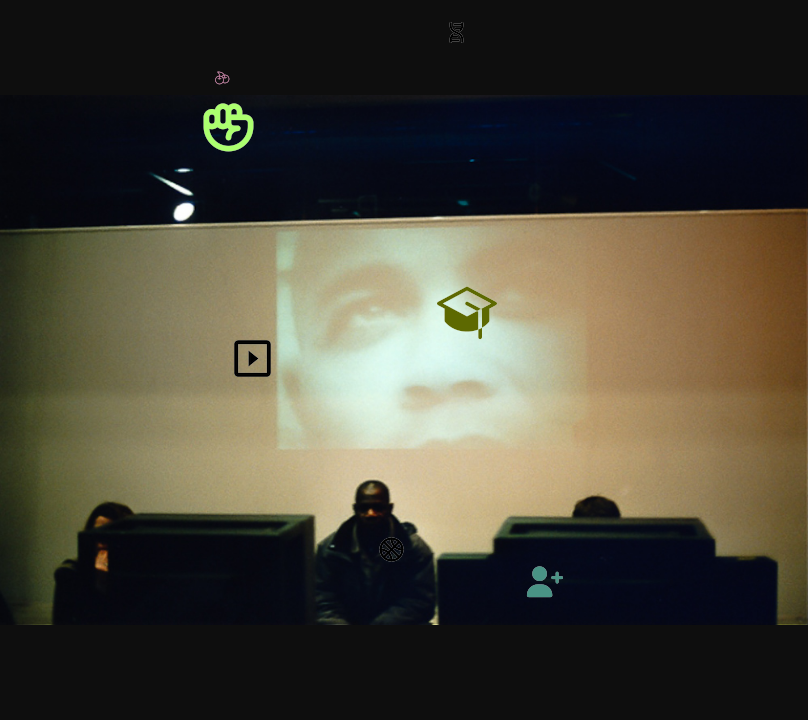  What do you see at coordinates (456, 32) in the screenshot?
I see `access genetics or biological data` at bounding box center [456, 32].